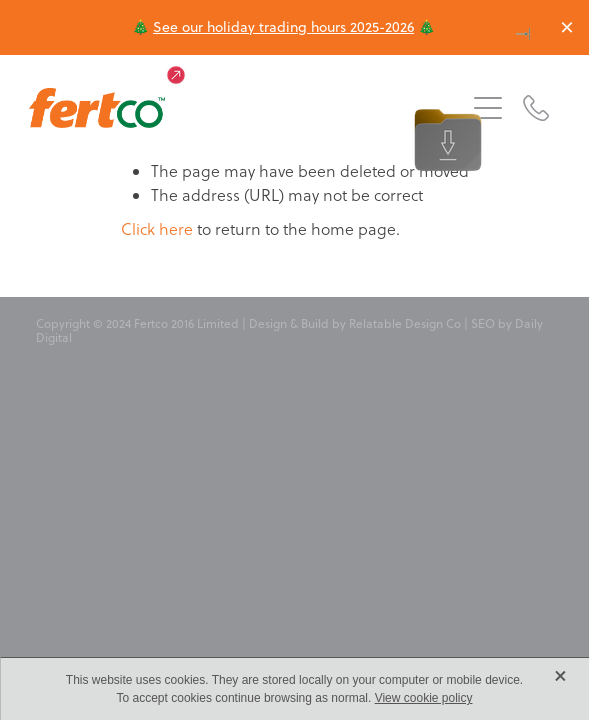  What do you see at coordinates (523, 34) in the screenshot?
I see `jump to the last item in a list` at bounding box center [523, 34].